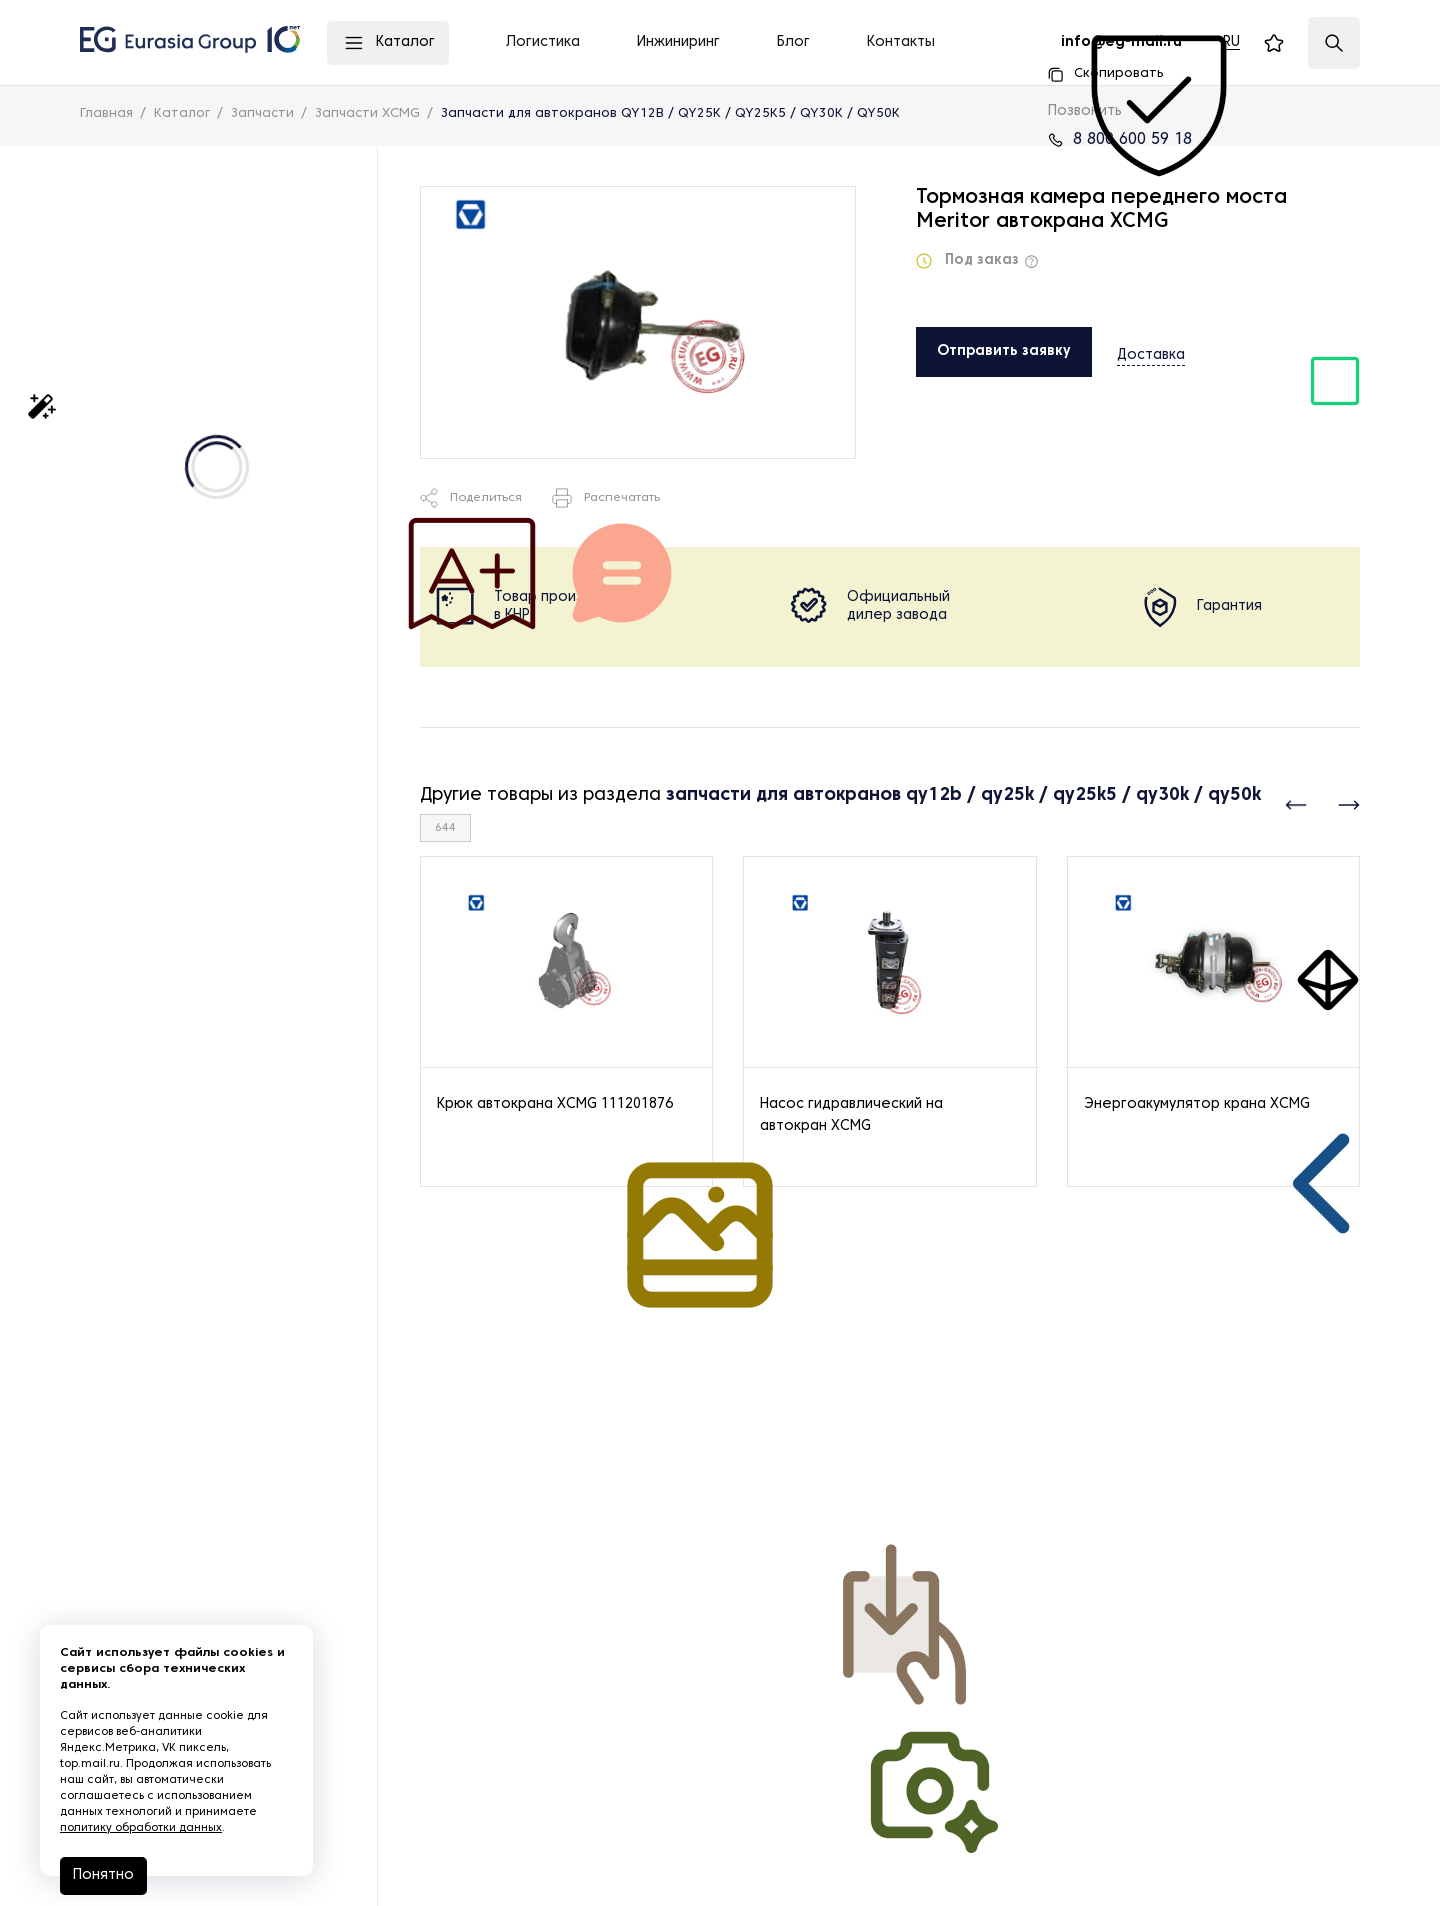 The height and width of the screenshot is (1906, 1440). What do you see at coordinates (40, 406) in the screenshot?
I see `apply automatic enhancements or effects` at bounding box center [40, 406].